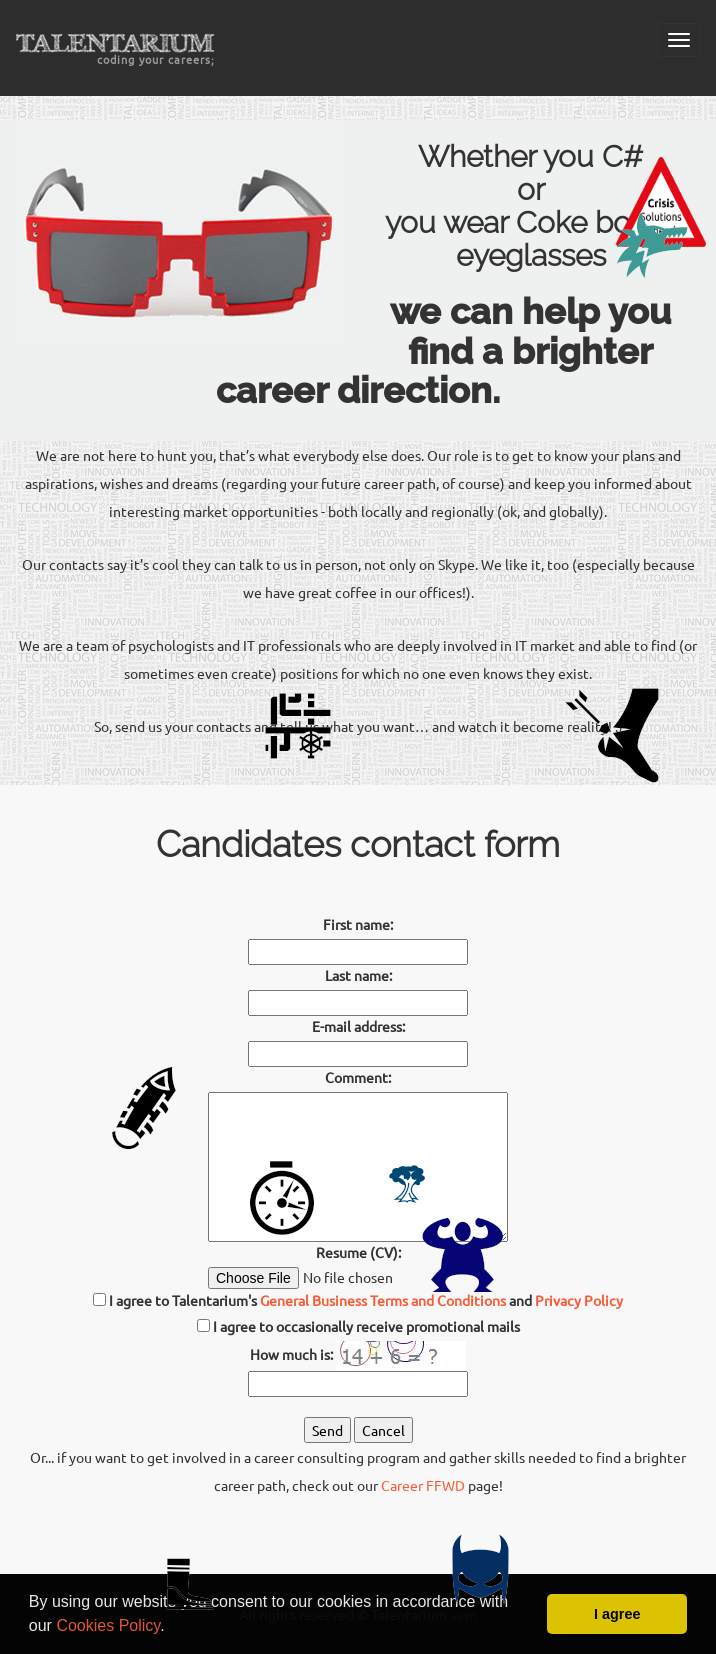 Image resolution: width=716 pixels, height=1654 pixels. I want to click on select wolf character or team, so click(652, 245).